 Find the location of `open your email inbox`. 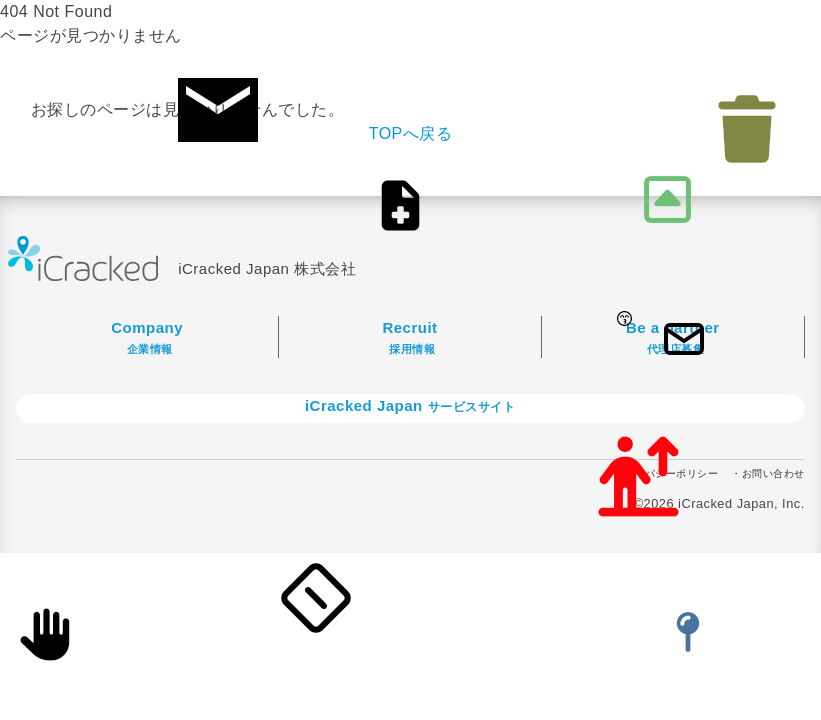

open your email inbox is located at coordinates (218, 110).